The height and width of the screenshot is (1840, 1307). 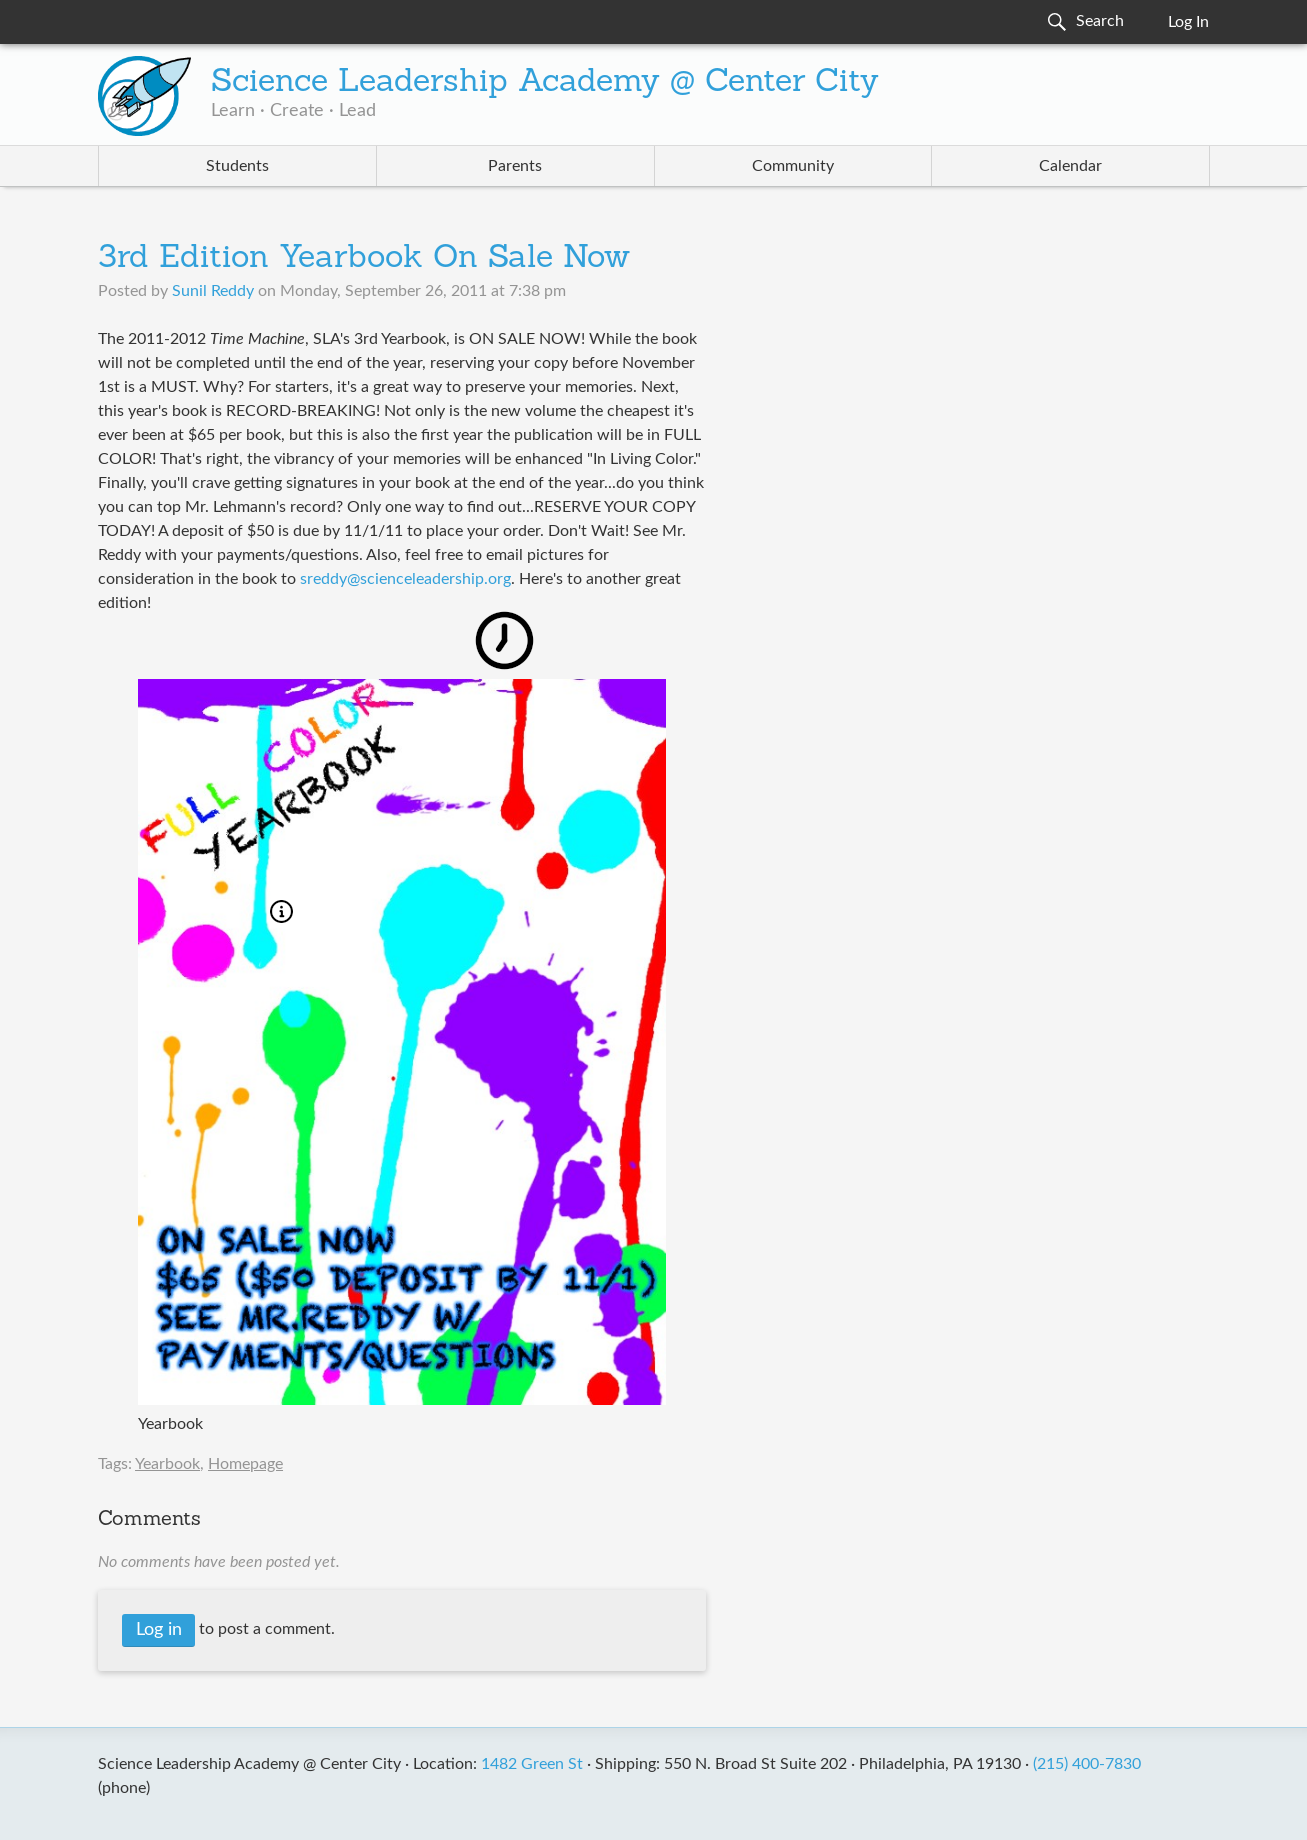 What do you see at coordinates (504, 640) in the screenshot?
I see `view time or clock settings` at bounding box center [504, 640].